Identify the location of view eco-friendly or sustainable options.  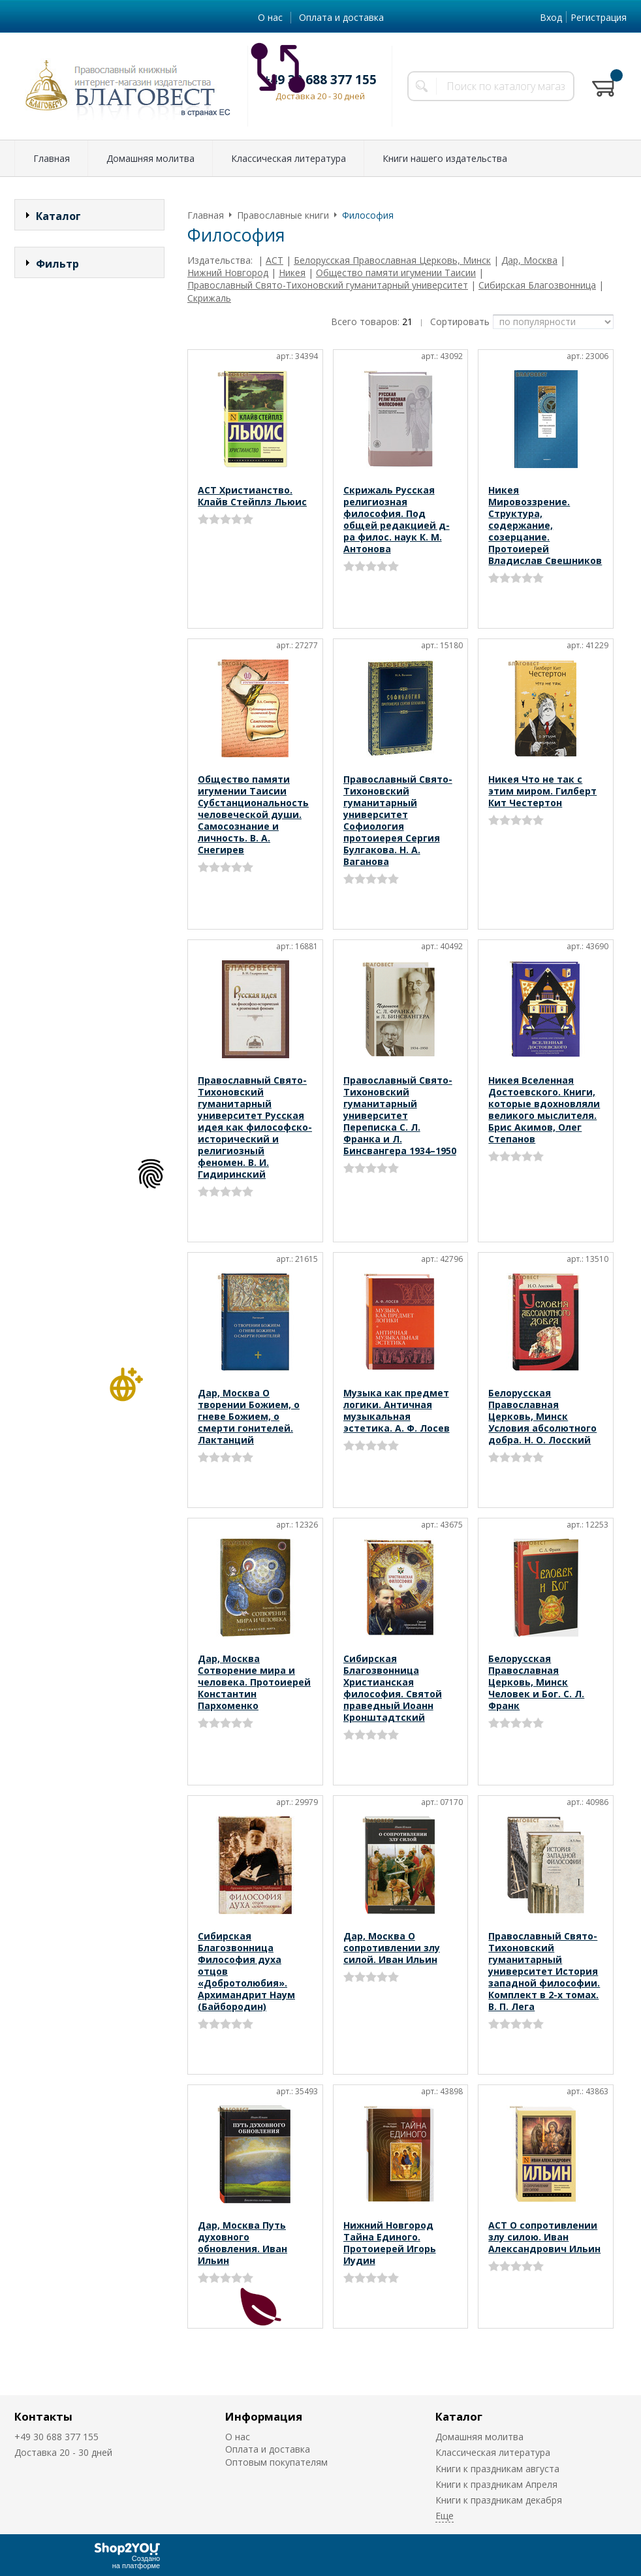
(260, 2306).